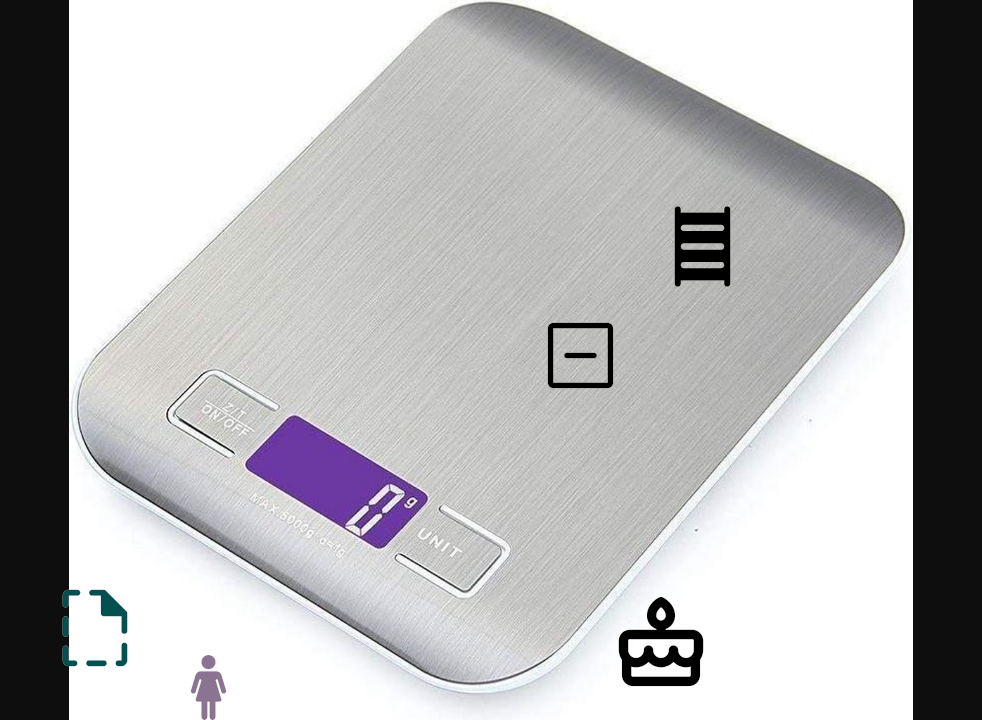  What do you see at coordinates (208, 687) in the screenshot?
I see `select female gender option` at bounding box center [208, 687].